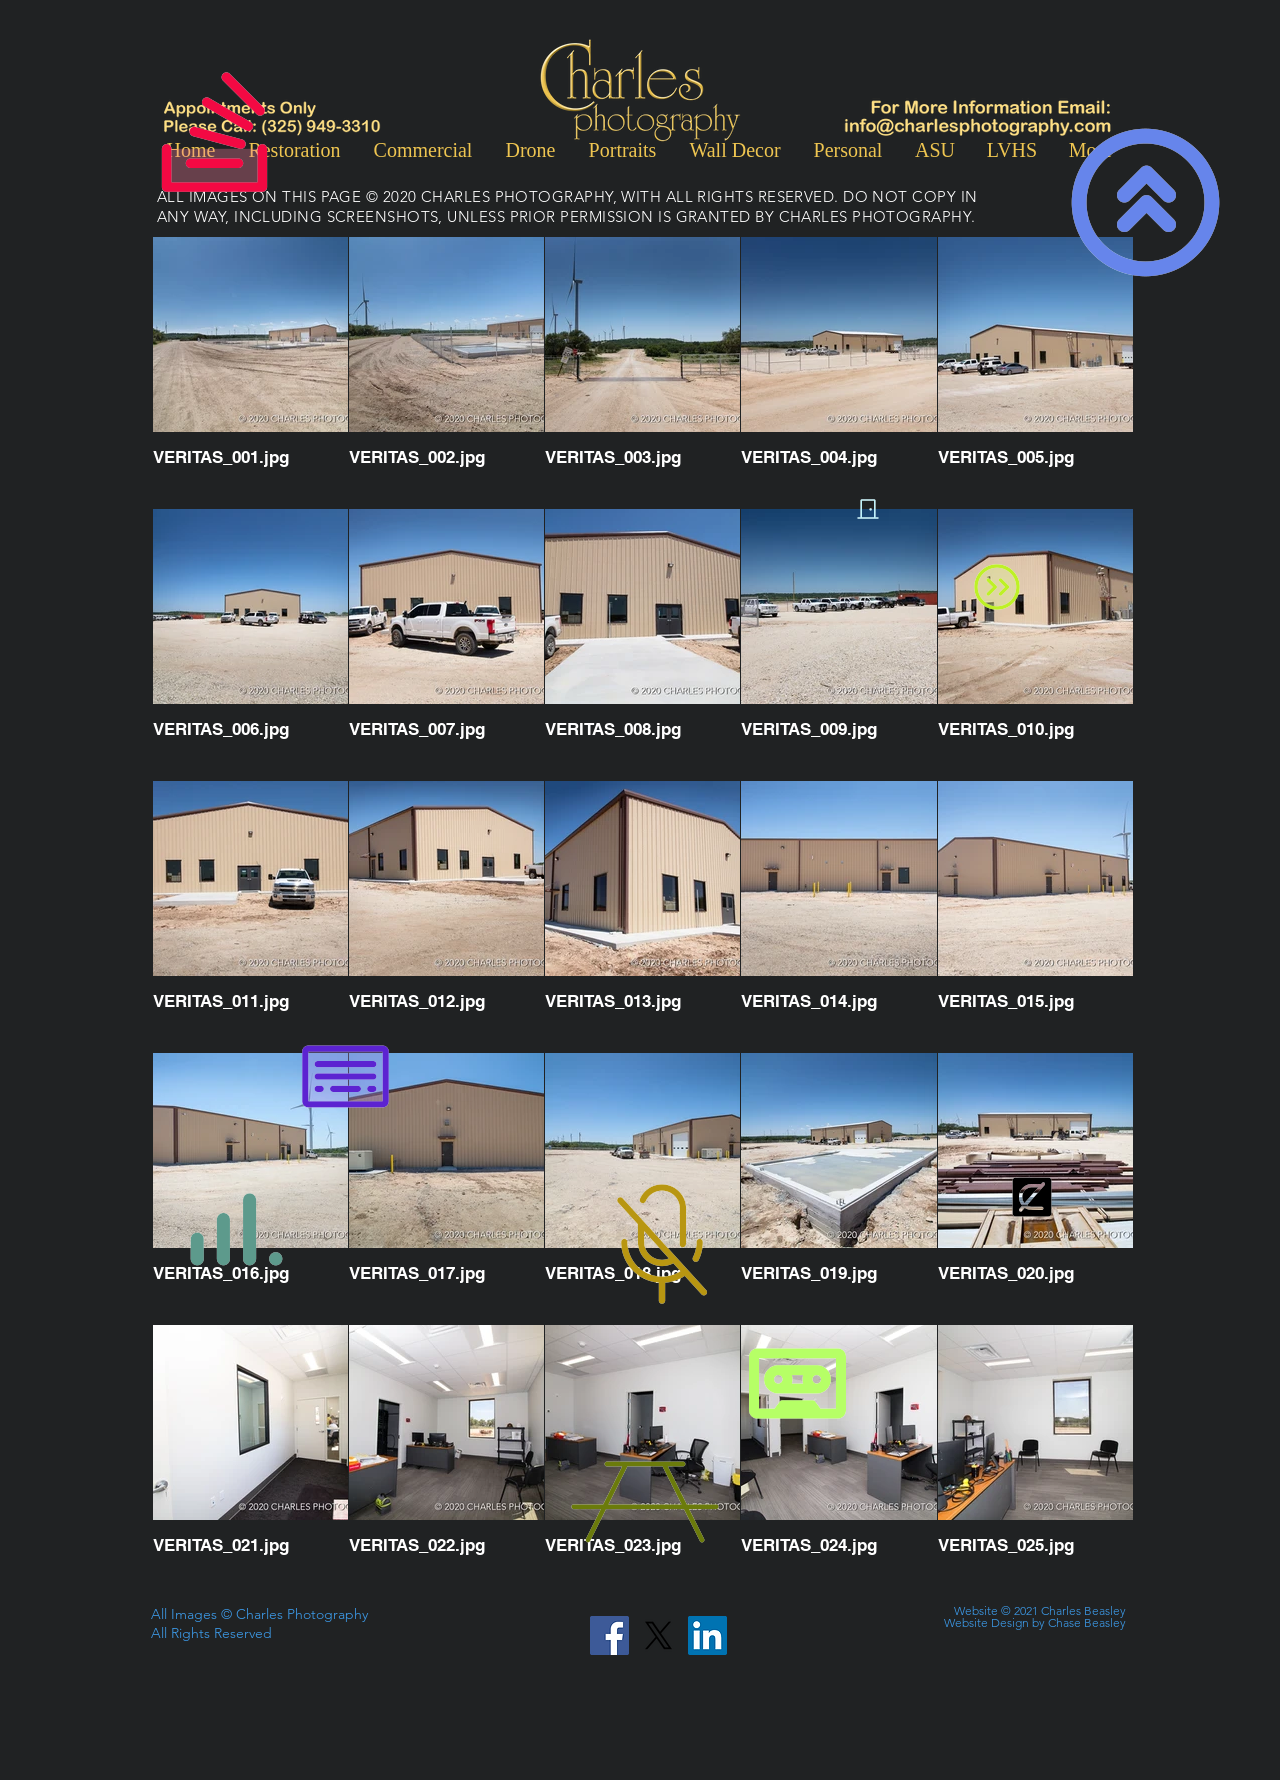  What do you see at coordinates (645, 1502) in the screenshot?
I see `view nearby picnic areas` at bounding box center [645, 1502].